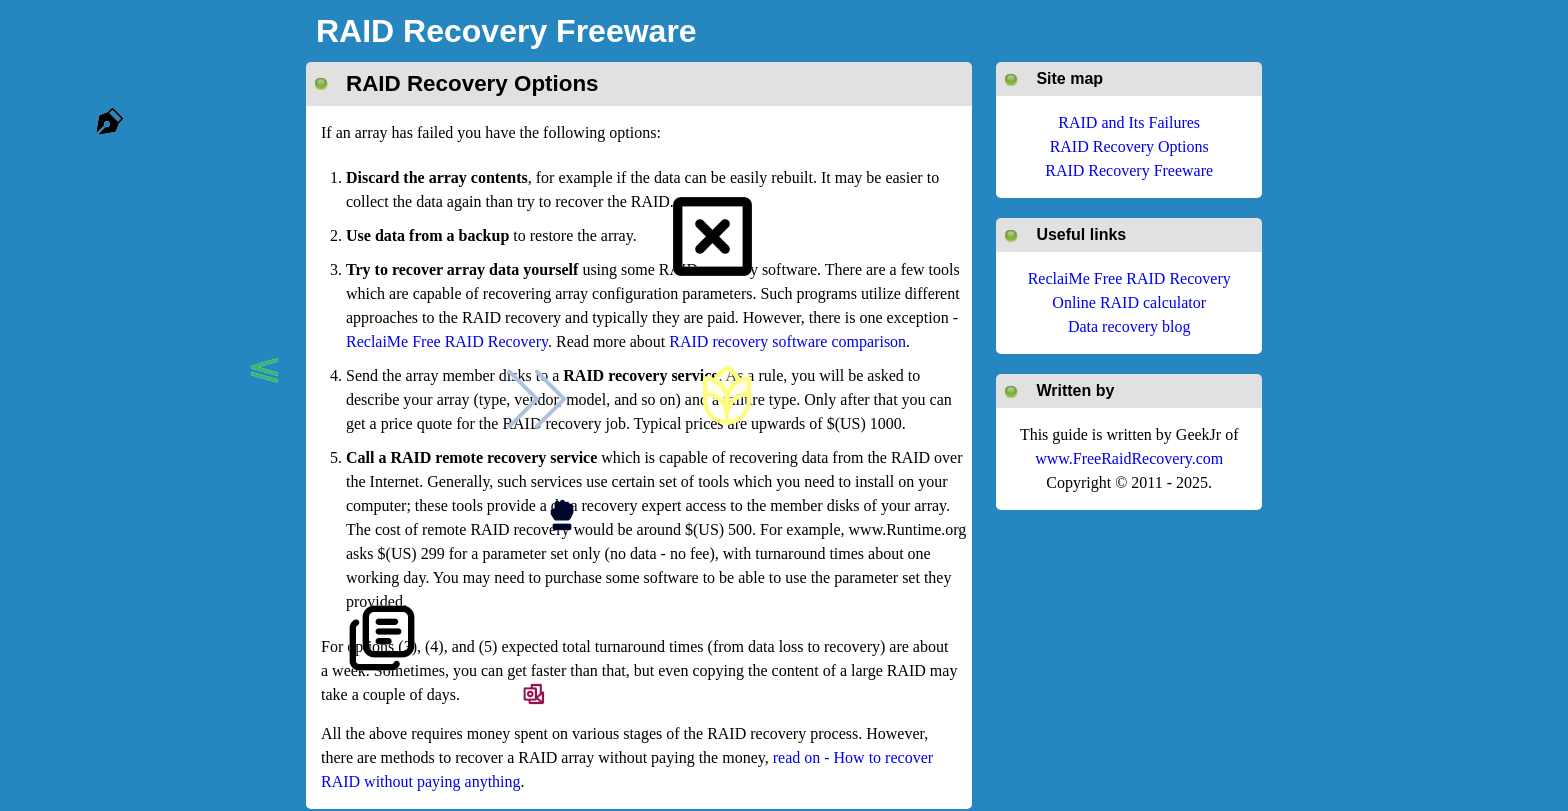 This screenshot has height=811, width=1568. I want to click on access your saved content library, so click(382, 638).